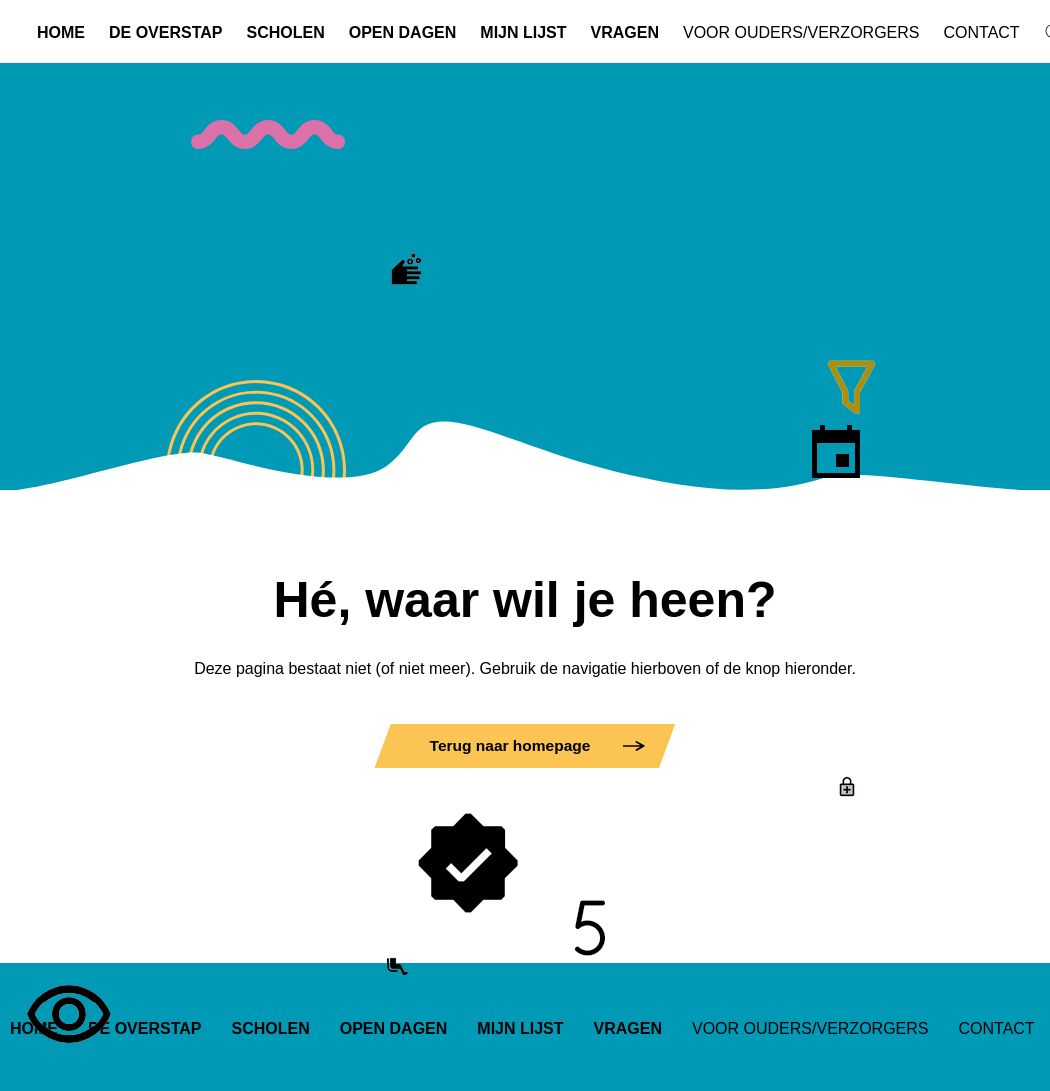 Image resolution: width=1050 pixels, height=1091 pixels. Describe the element at coordinates (847, 787) in the screenshot. I see `indicates enhanced or additional security protection` at that location.